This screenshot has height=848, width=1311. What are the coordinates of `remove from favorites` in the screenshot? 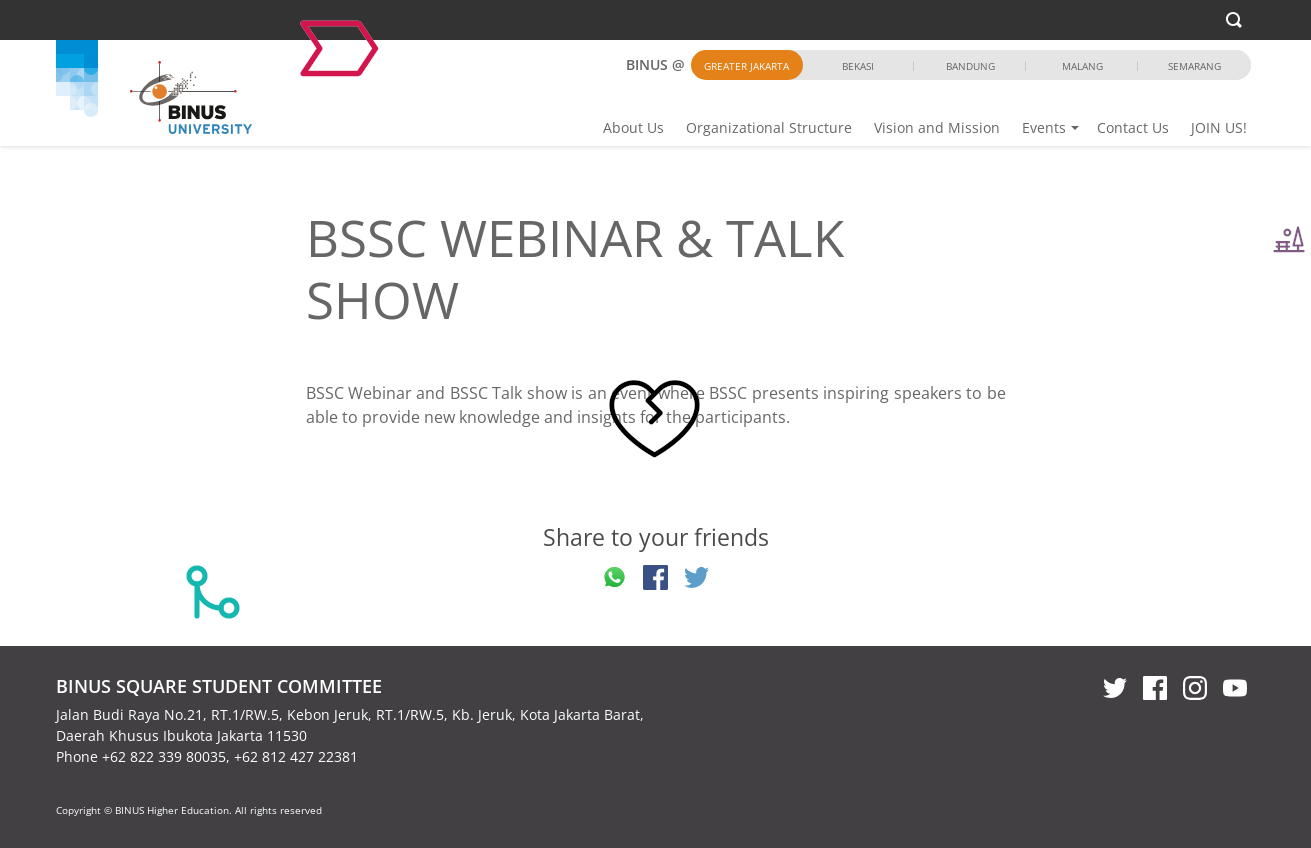 It's located at (654, 415).